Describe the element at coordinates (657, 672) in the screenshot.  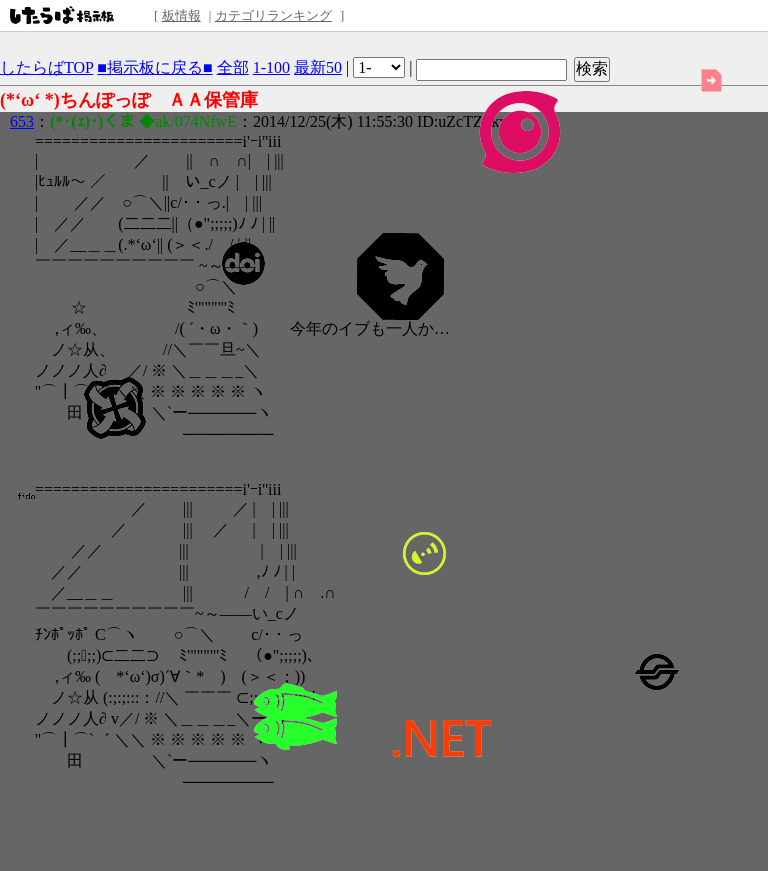
I see `SMRT Corporation logo` at that location.